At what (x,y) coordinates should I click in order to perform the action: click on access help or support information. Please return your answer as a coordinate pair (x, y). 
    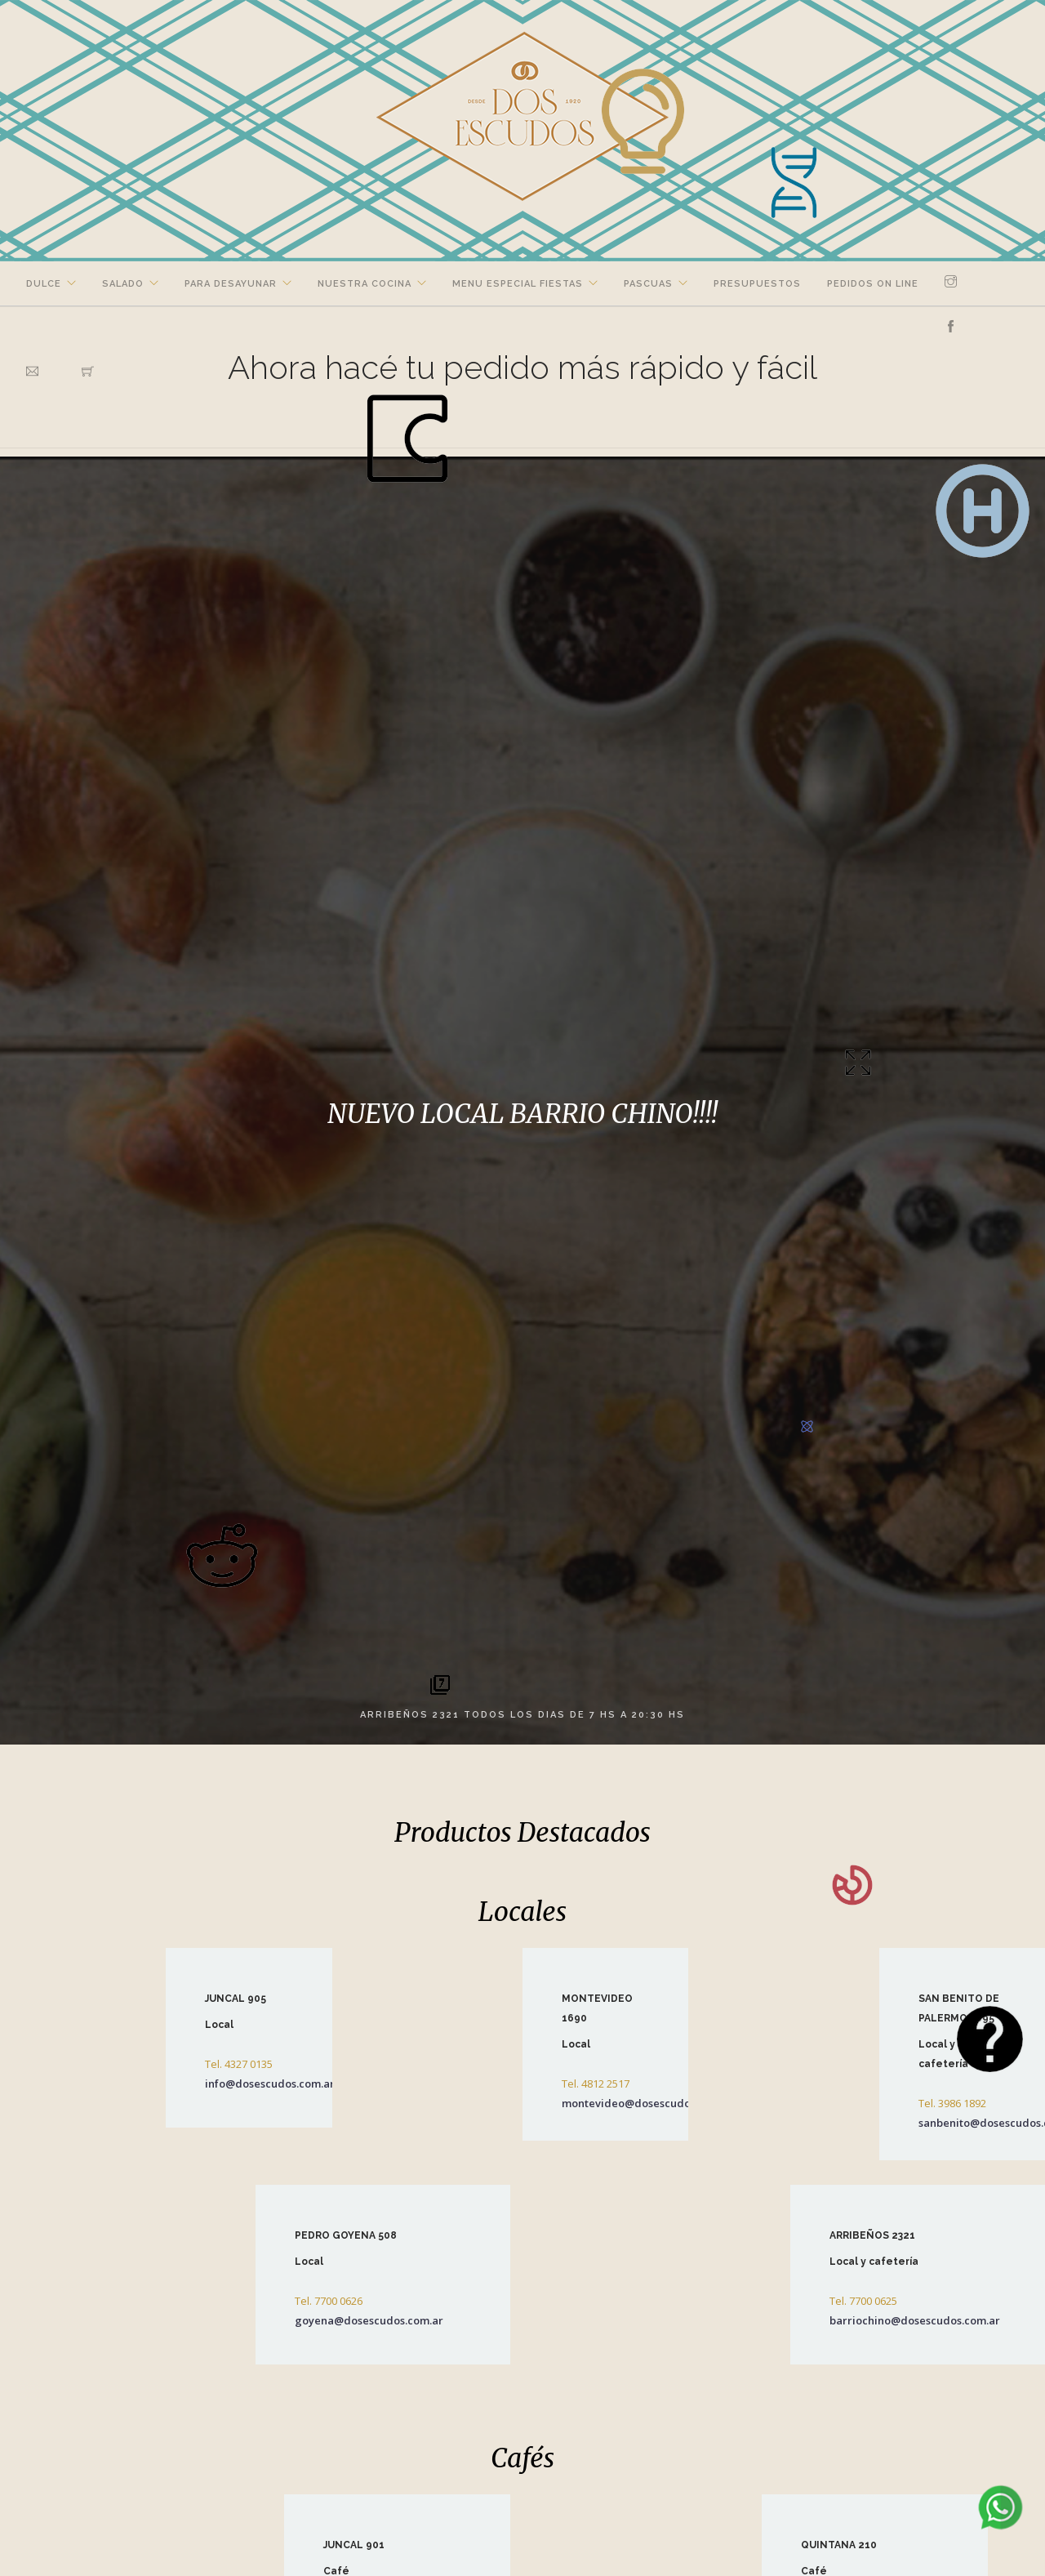
    Looking at the image, I should click on (989, 2039).